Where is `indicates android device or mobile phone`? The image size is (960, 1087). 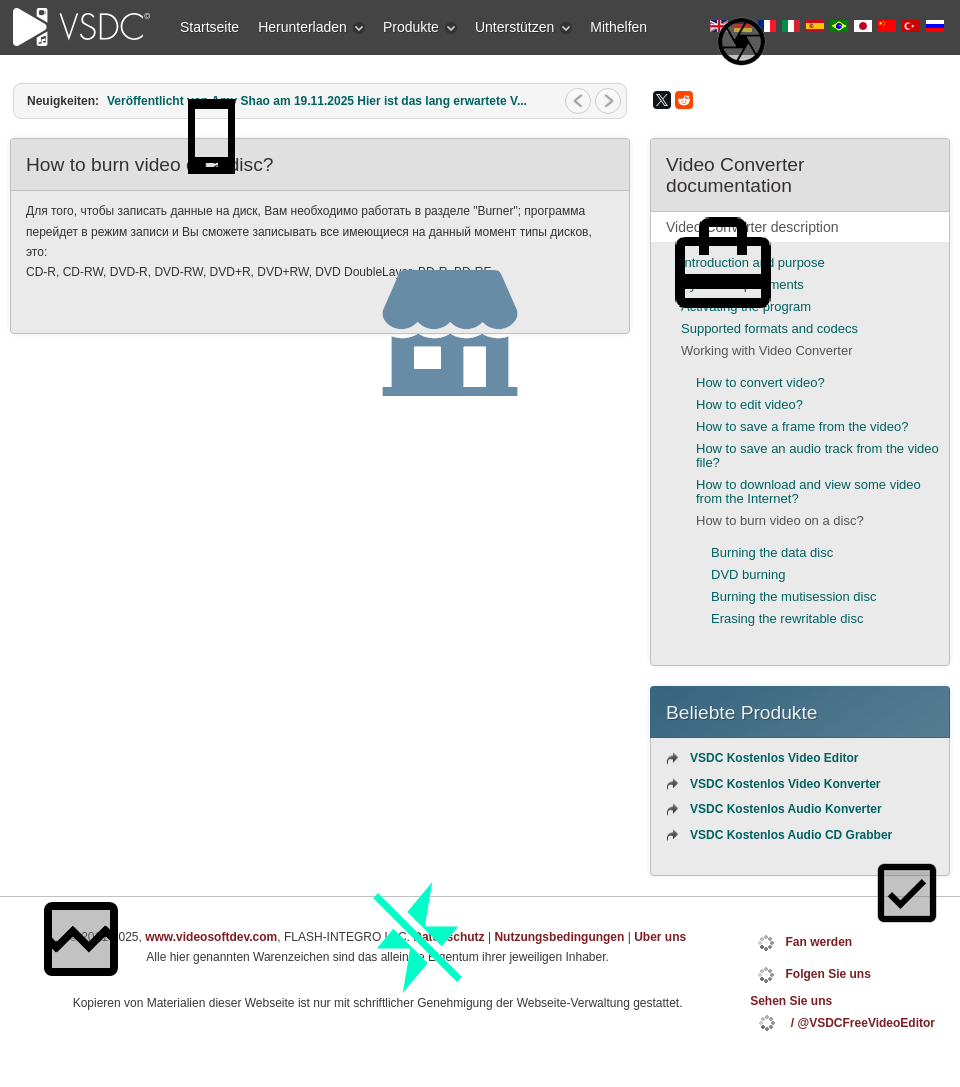 indicates android device or mobile phone is located at coordinates (211, 136).